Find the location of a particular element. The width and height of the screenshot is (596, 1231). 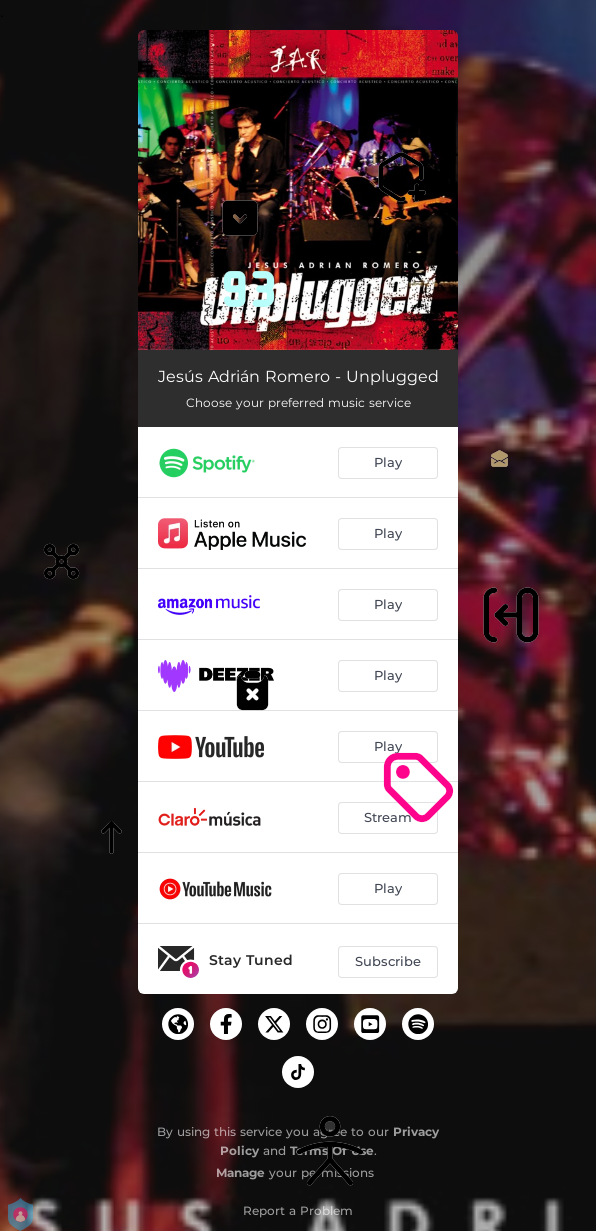

displays the number 93 as a badge or counter is located at coordinates (249, 289).